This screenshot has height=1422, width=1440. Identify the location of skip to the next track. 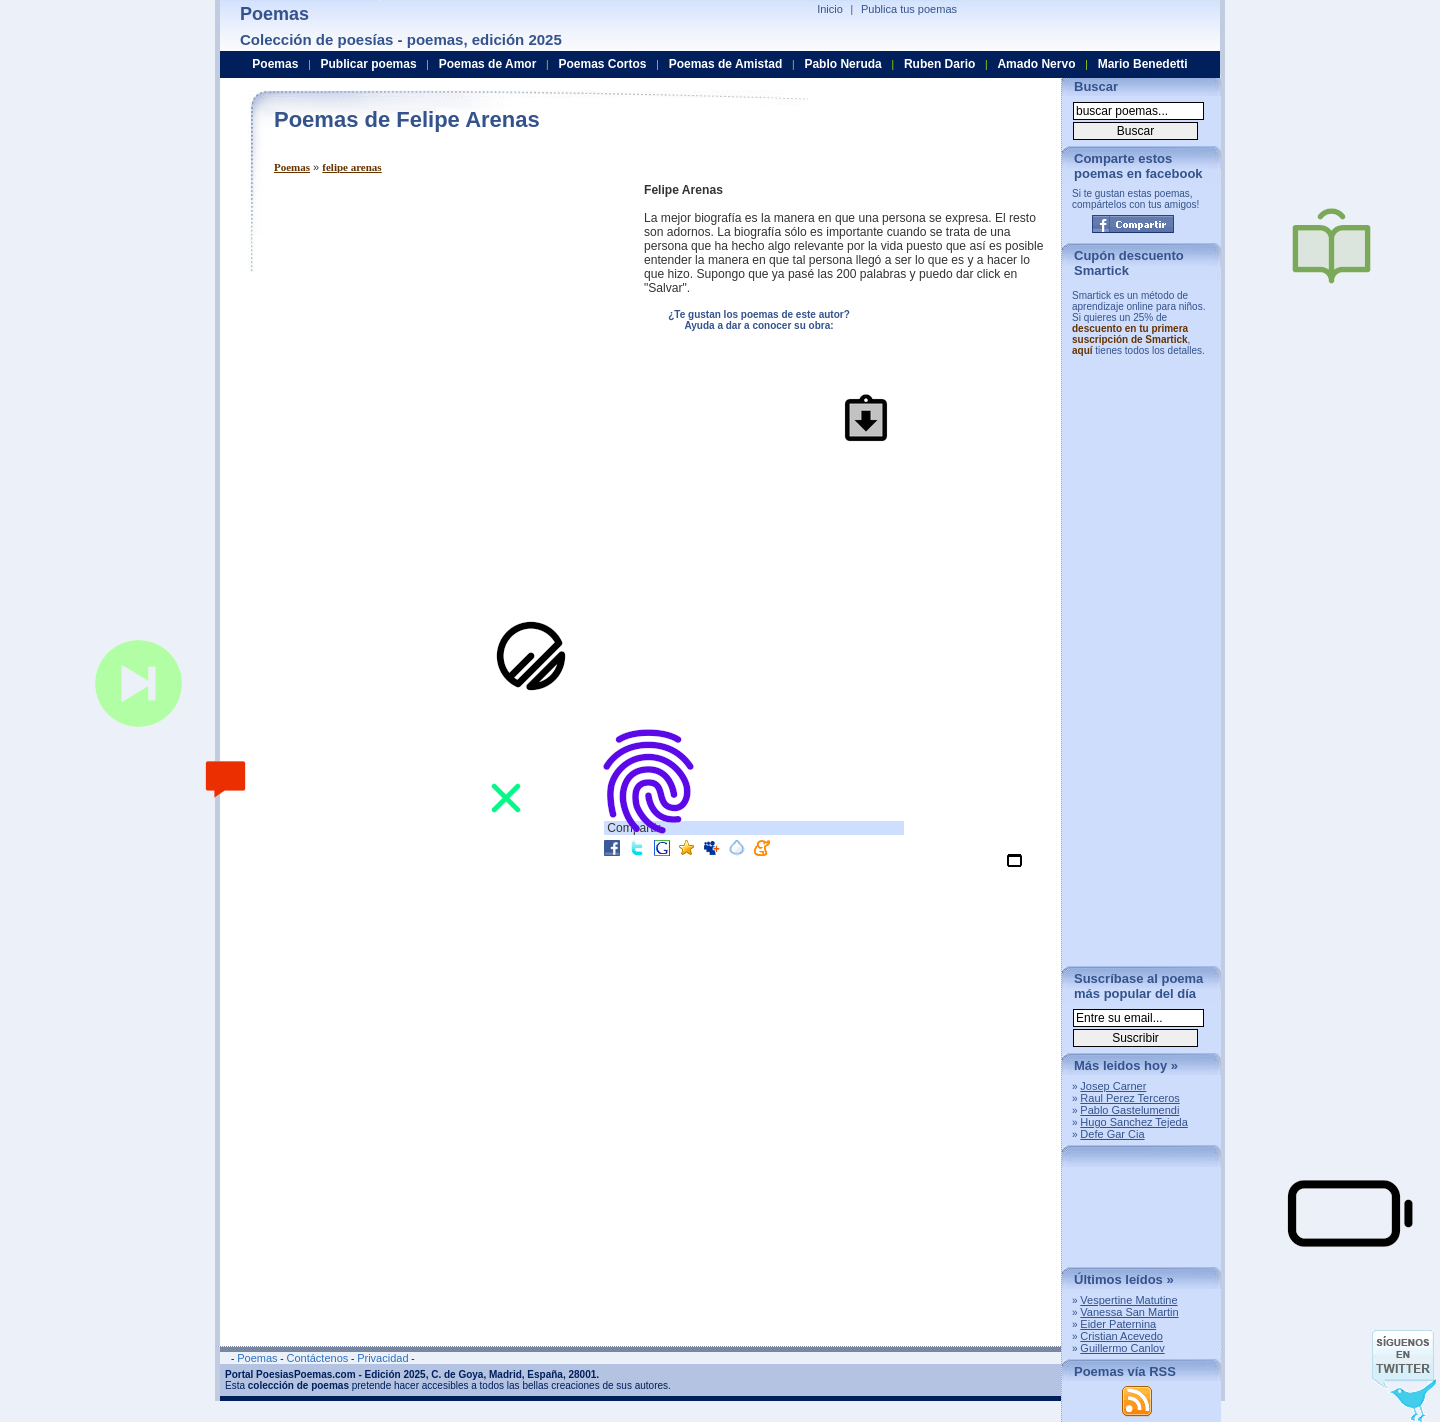
(138, 683).